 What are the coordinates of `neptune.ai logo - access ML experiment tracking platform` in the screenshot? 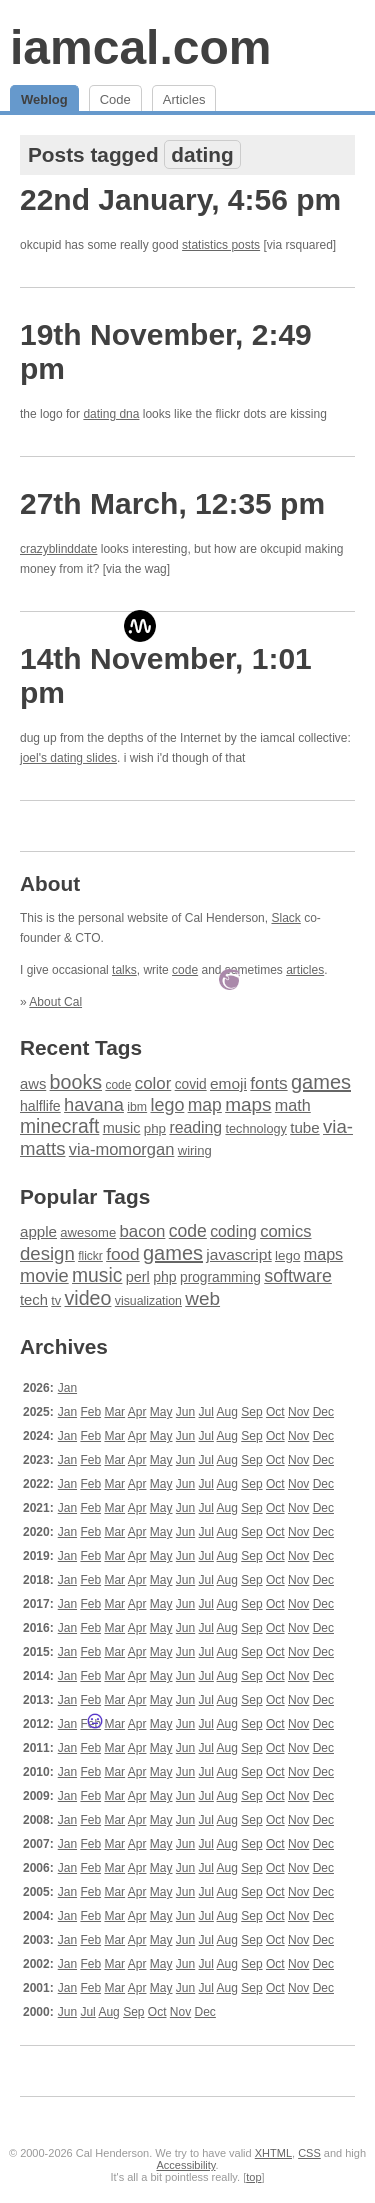 It's located at (140, 626).